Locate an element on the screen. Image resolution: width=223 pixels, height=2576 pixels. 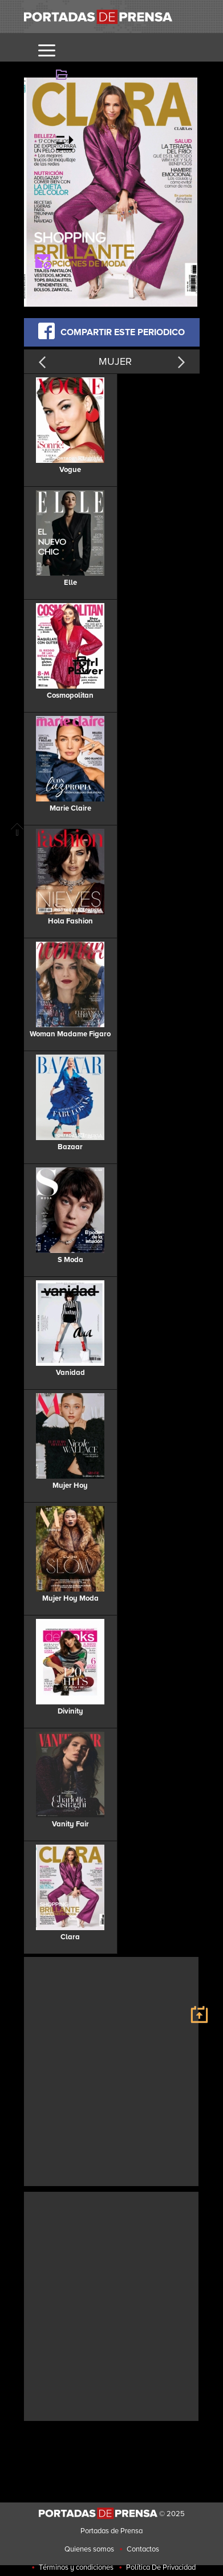
upload image to gallery is located at coordinates (199, 2015).